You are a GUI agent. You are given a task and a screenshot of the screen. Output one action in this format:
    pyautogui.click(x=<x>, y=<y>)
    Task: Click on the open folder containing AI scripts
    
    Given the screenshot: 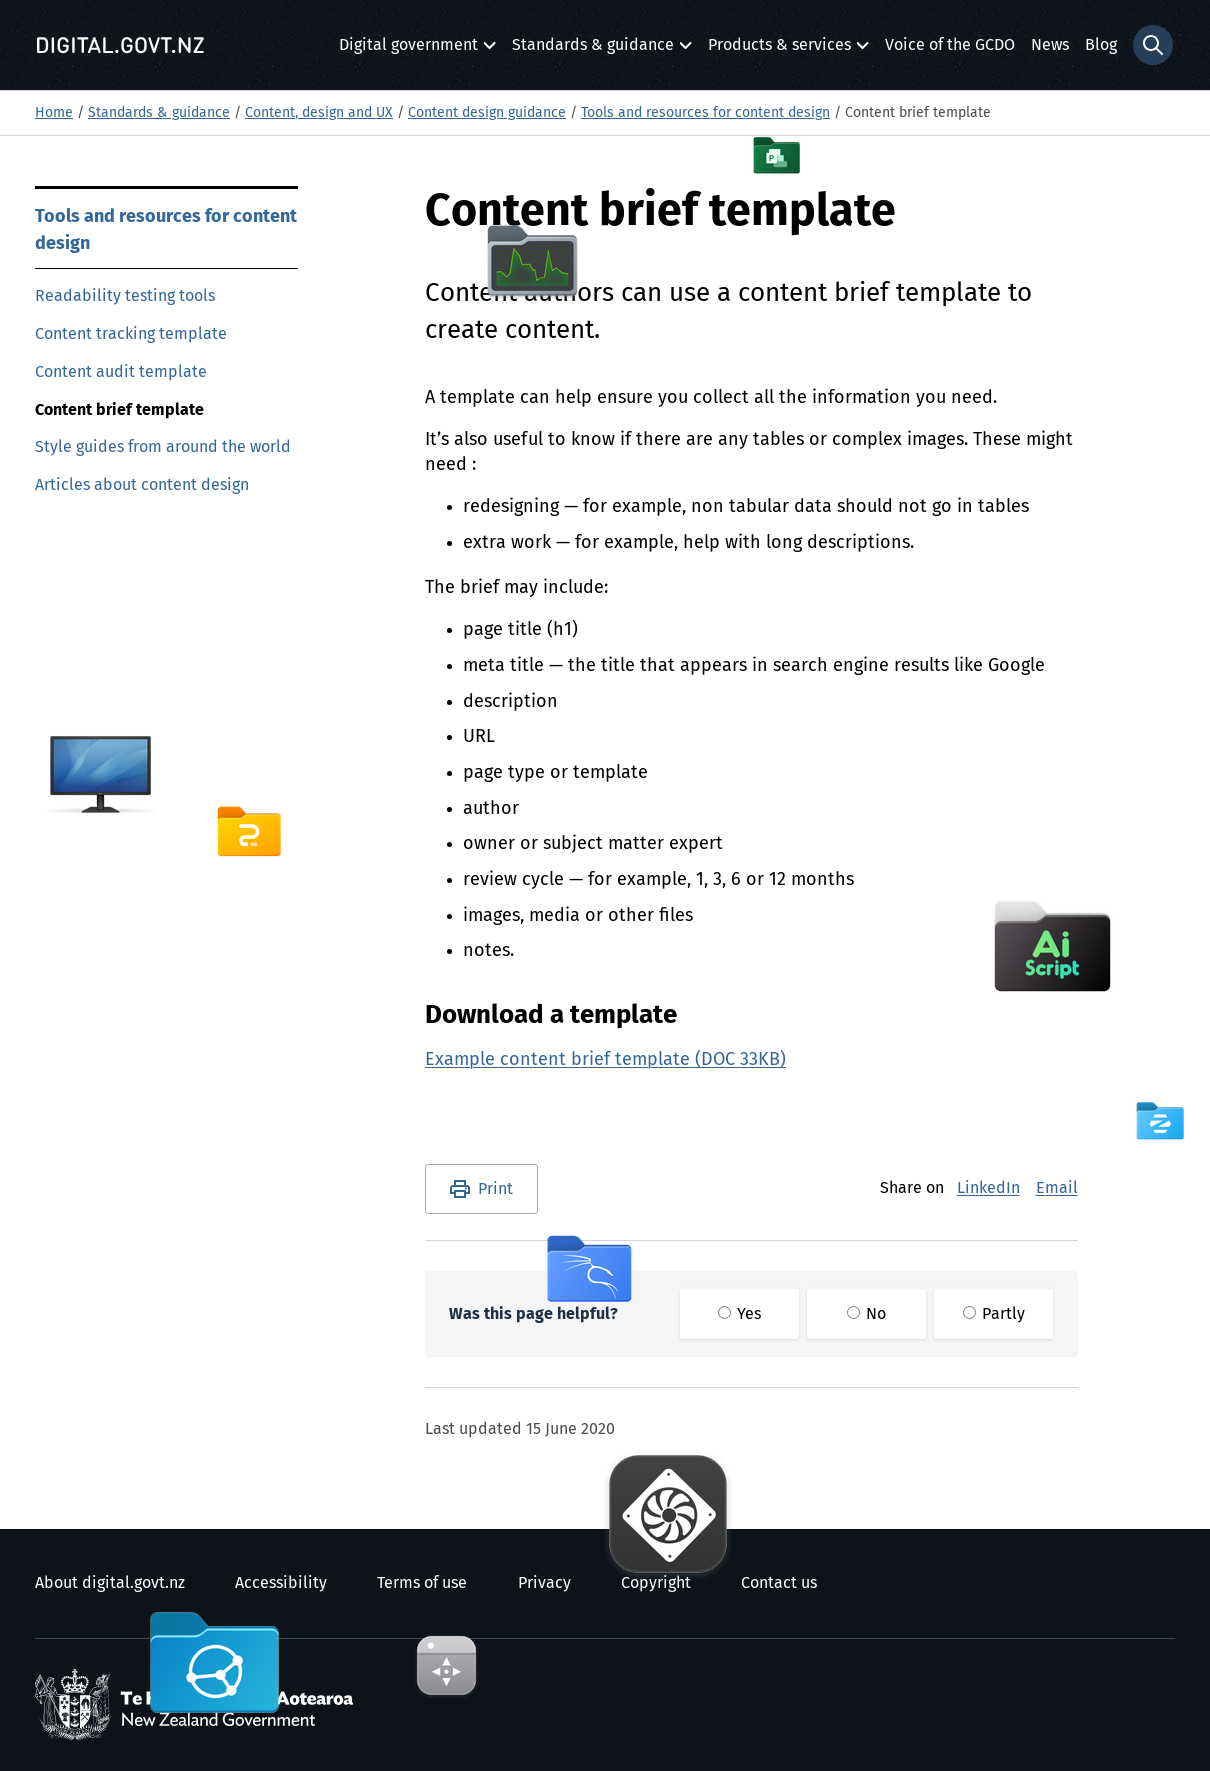 What is the action you would take?
    pyautogui.click(x=1052, y=949)
    